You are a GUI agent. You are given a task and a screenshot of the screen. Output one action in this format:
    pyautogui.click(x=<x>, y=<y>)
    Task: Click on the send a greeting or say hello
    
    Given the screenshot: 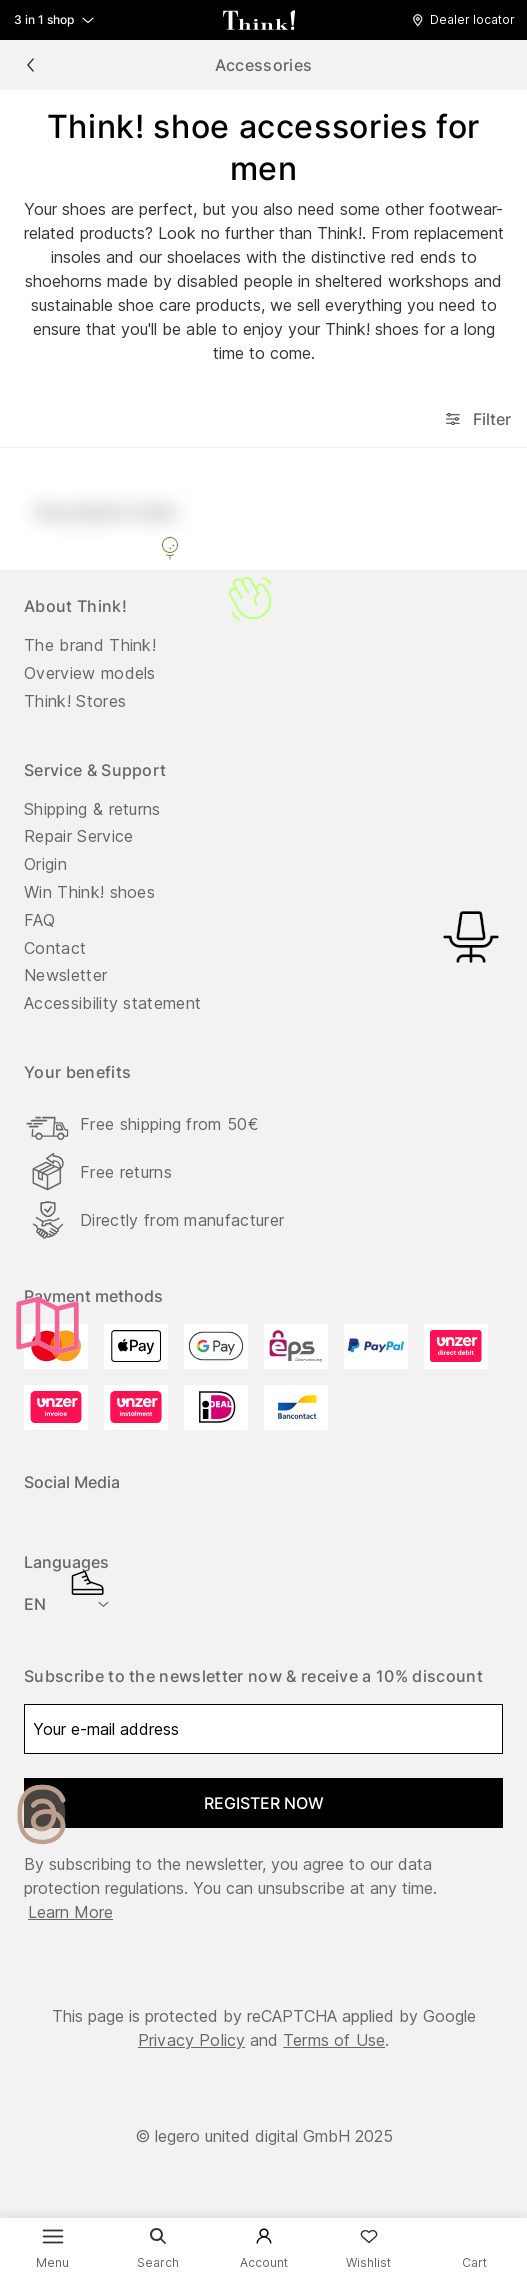 What is the action you would take?
    pyautogui.click(x=250, y=598)
    